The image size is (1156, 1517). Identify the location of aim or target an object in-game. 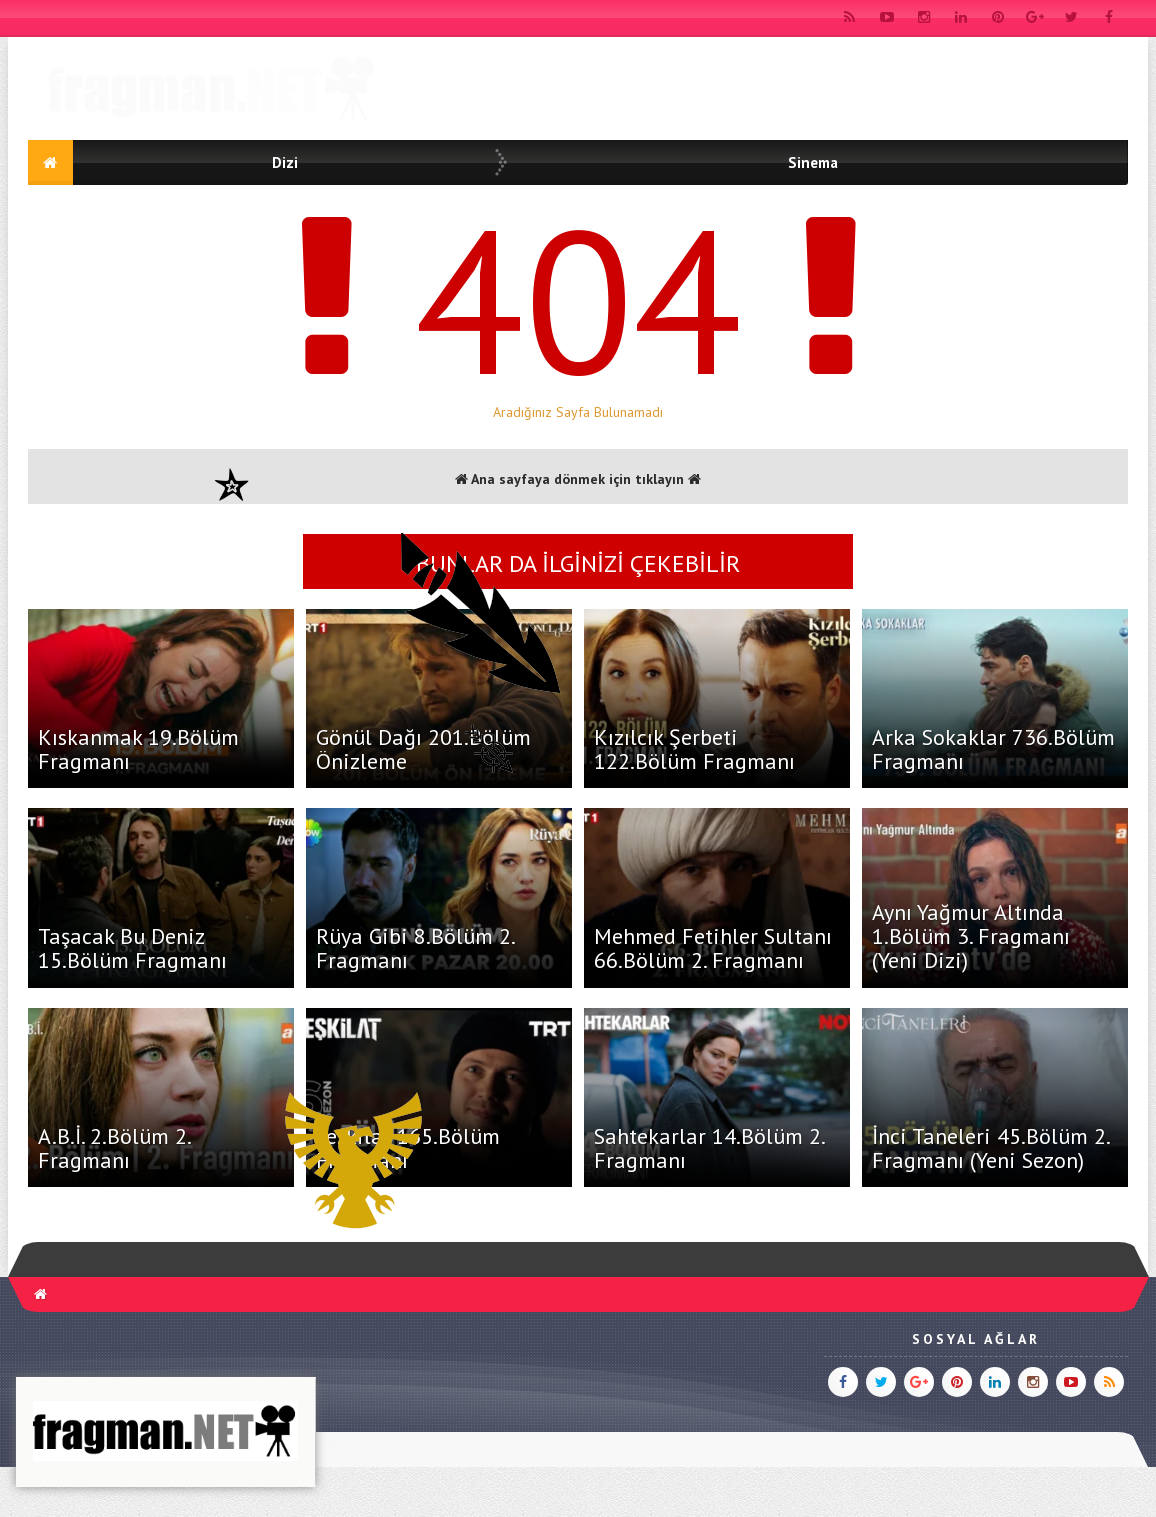
(489, 749).